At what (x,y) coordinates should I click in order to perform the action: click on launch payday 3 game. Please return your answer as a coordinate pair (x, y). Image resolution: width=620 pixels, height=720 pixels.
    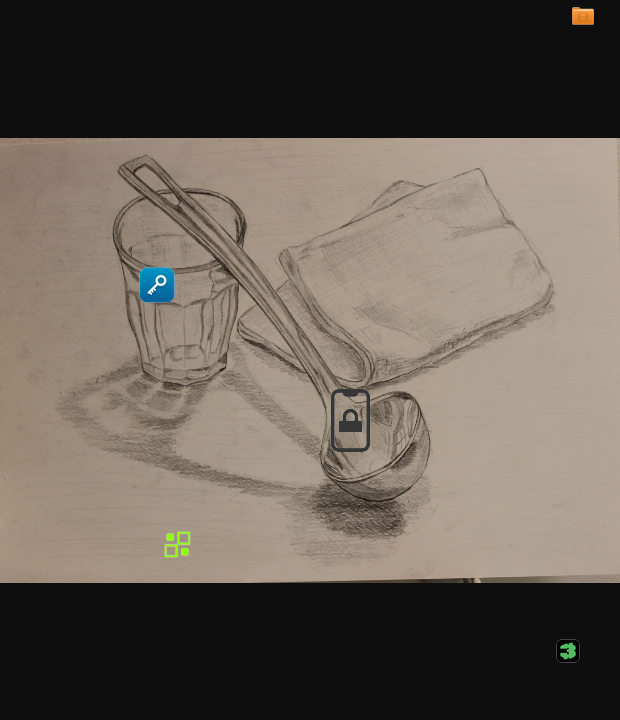
    Looking at the image, I should click on (568, 651).